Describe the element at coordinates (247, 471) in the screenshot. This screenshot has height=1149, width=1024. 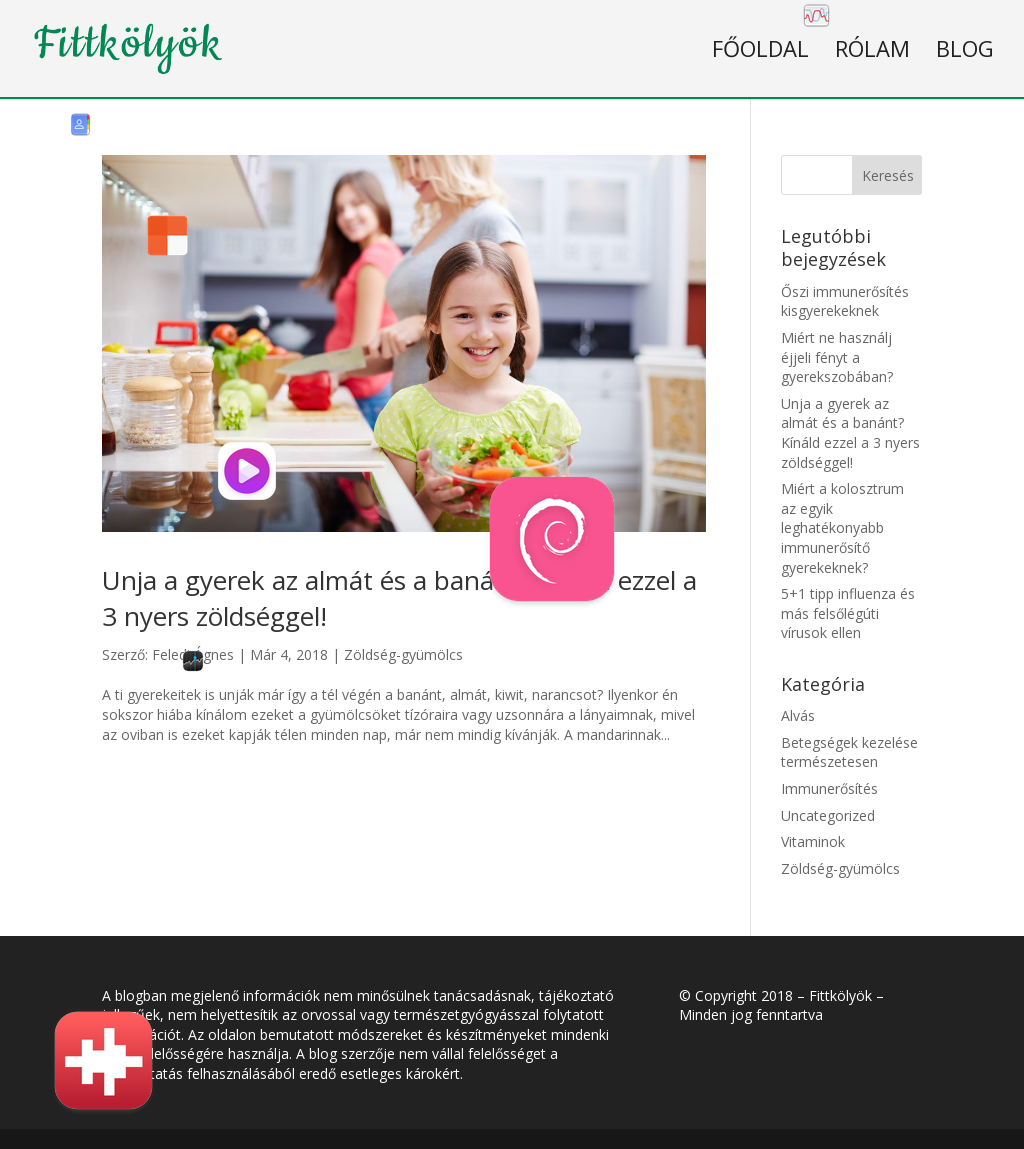
I see `open mplayer media player app` at that location.